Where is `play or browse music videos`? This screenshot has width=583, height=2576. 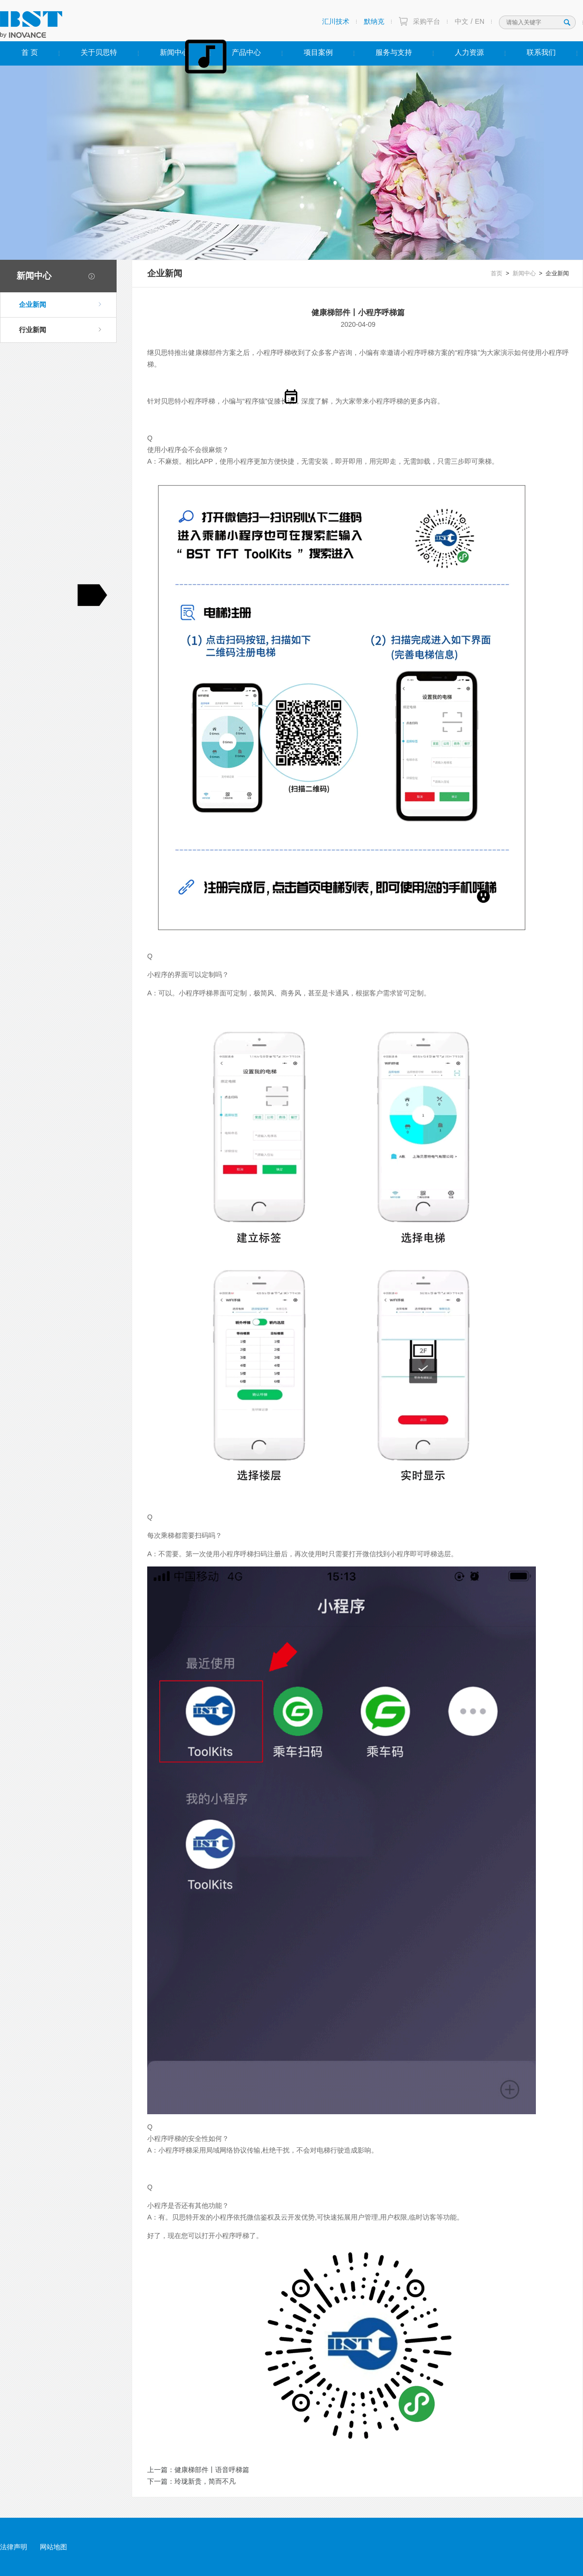
play or browse music videos is located at coordinates (206, 56).